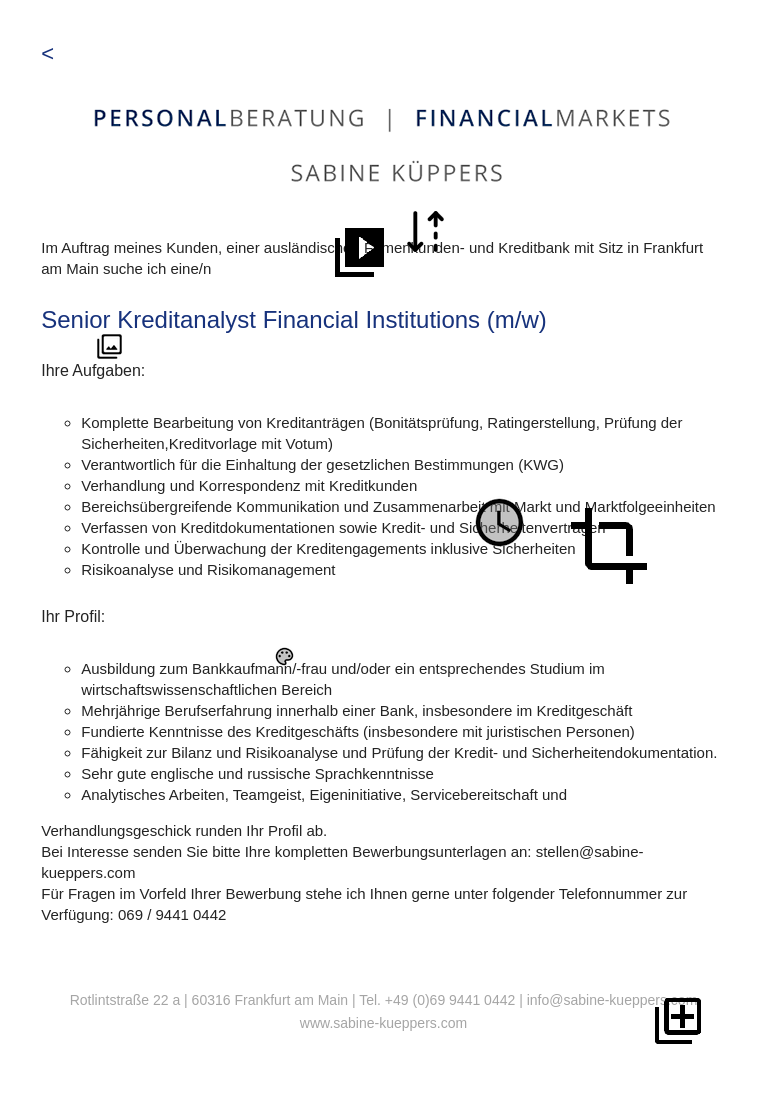 The height and width of the screenshot is (1097, 767). Describe the element at coordinates (359, 252) in the screenshot. I see `access your video library` at that location.